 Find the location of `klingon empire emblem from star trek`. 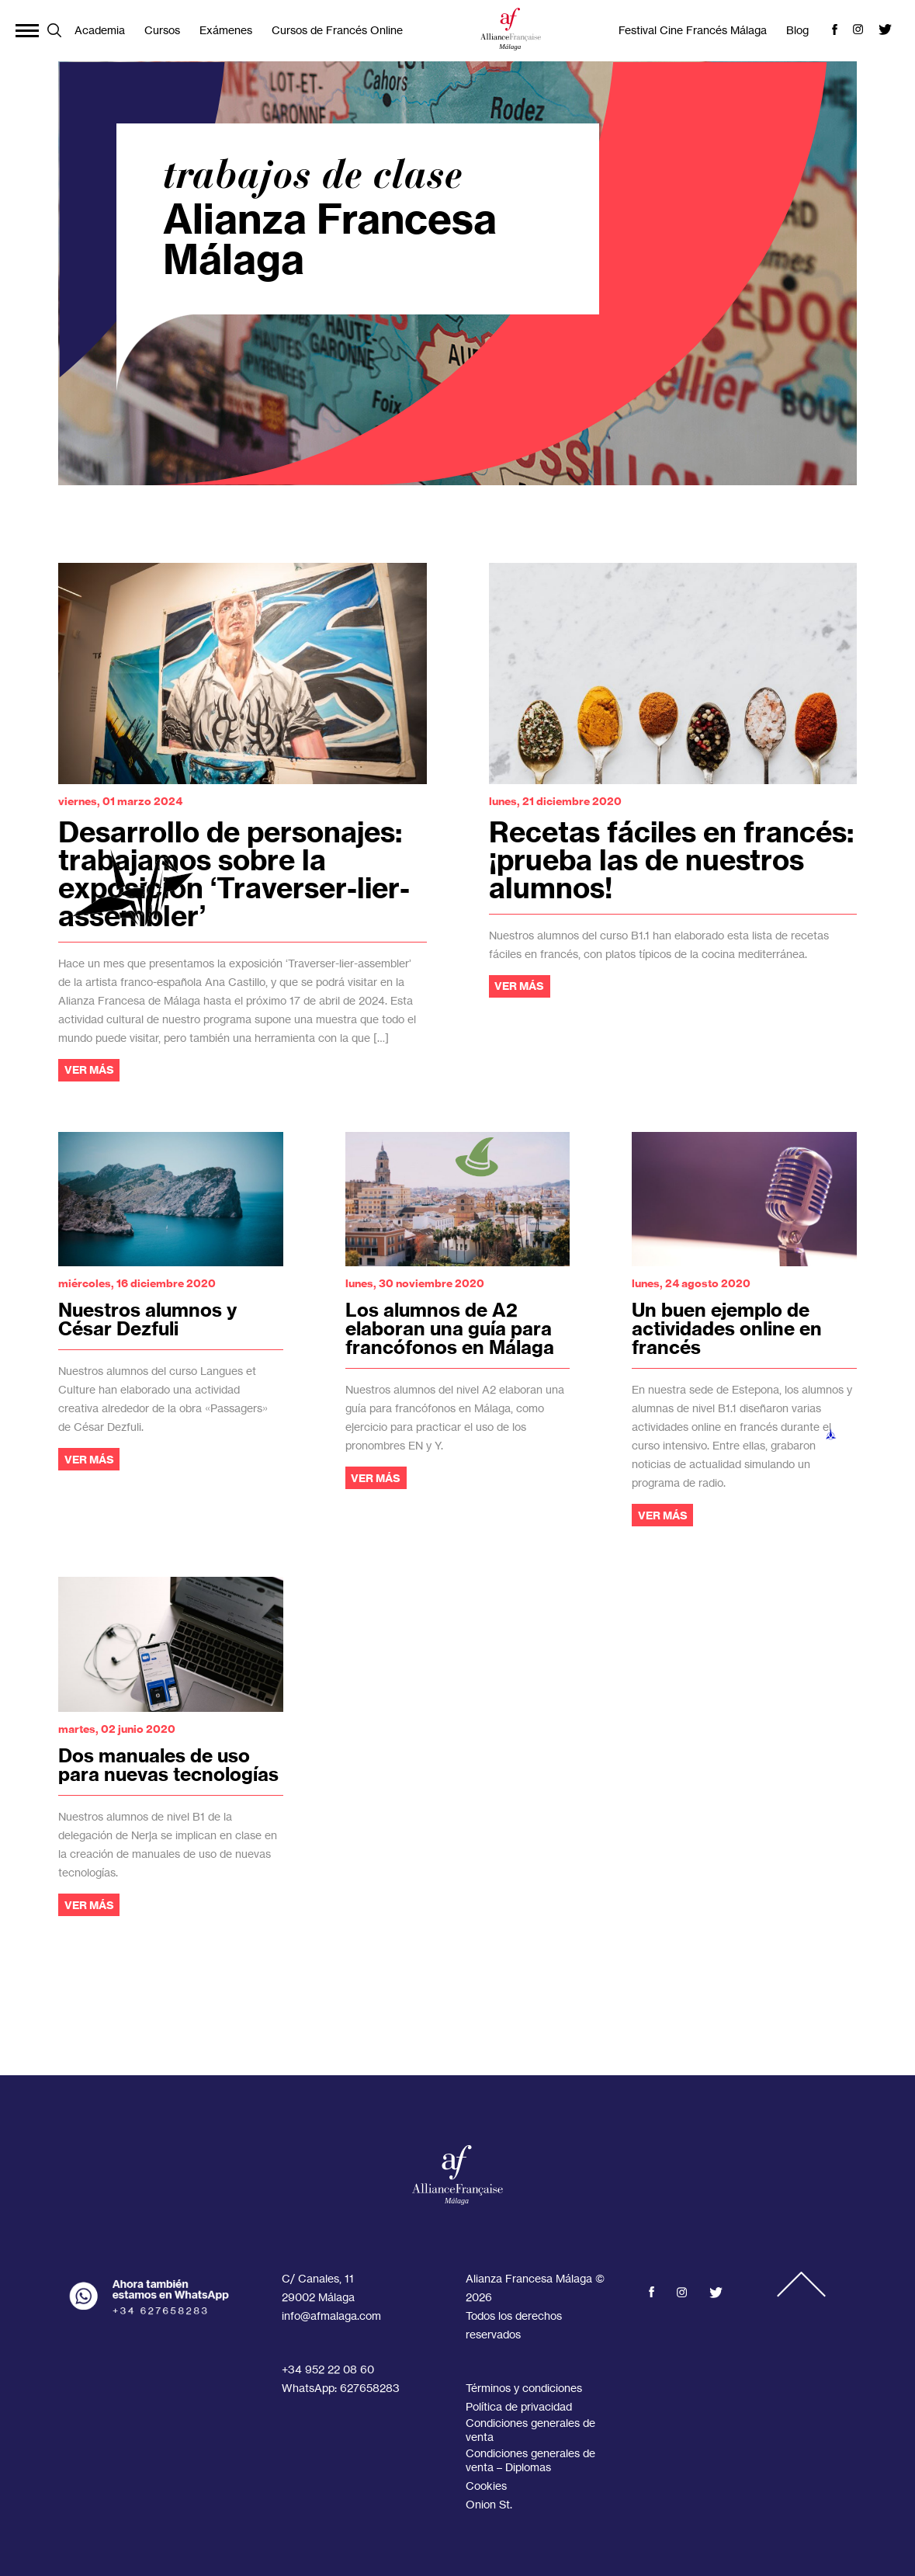

klingon empire emblem from star trek is located at coordinates (831, 1434).